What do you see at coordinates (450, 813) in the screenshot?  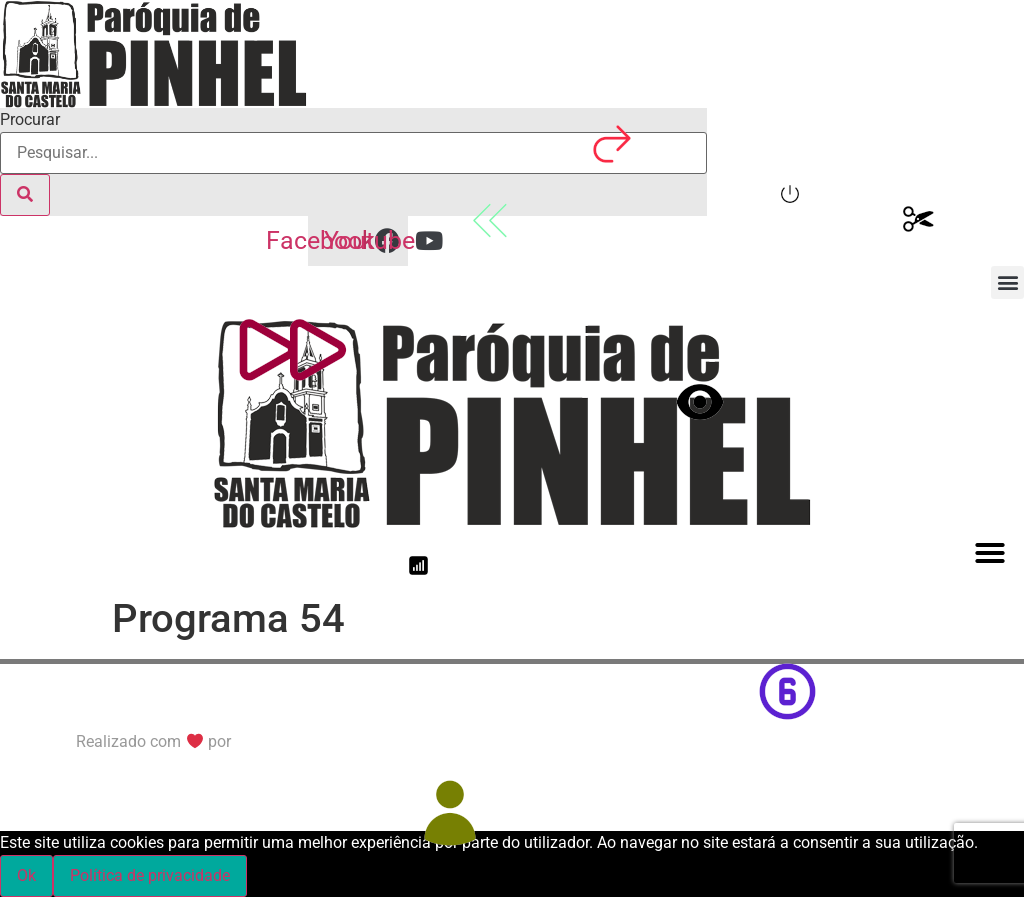 I see `view your profile` at bounding box center [450, 813].